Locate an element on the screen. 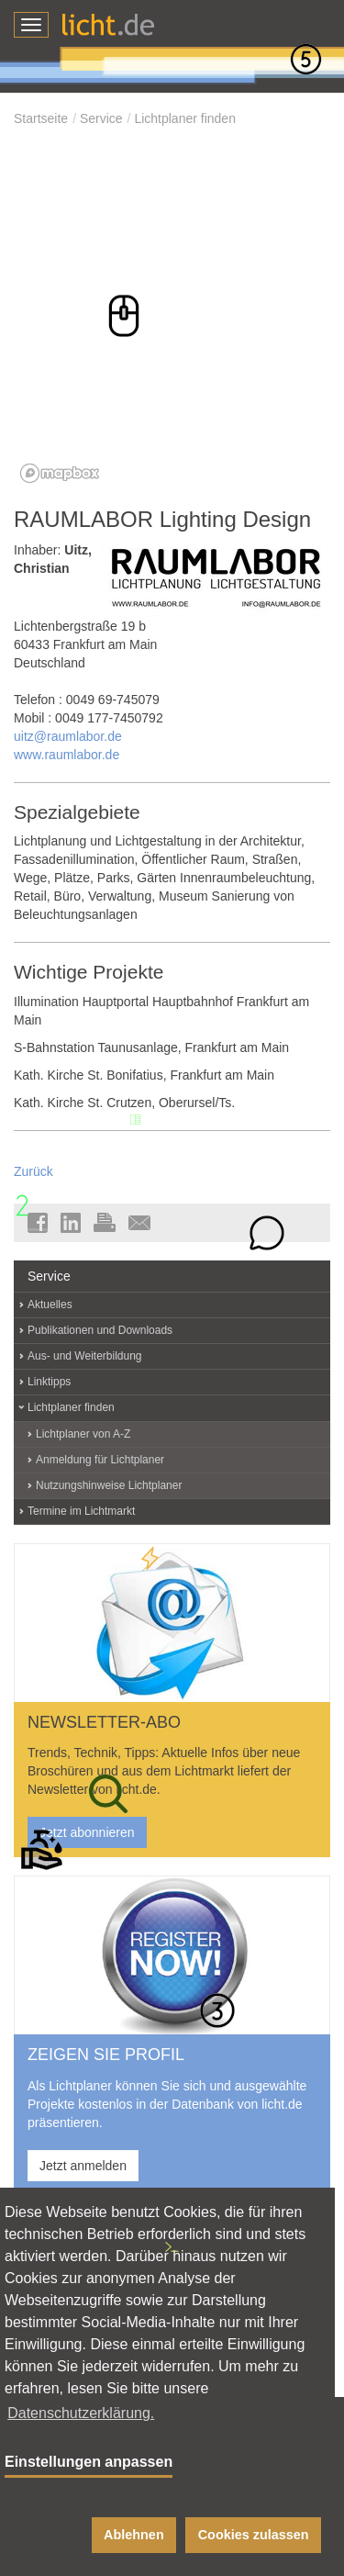 Image resolution: width=344 pixels, height=2576 pixels. indicates step two in a multi-step process is located at coordinates (22, 1205).